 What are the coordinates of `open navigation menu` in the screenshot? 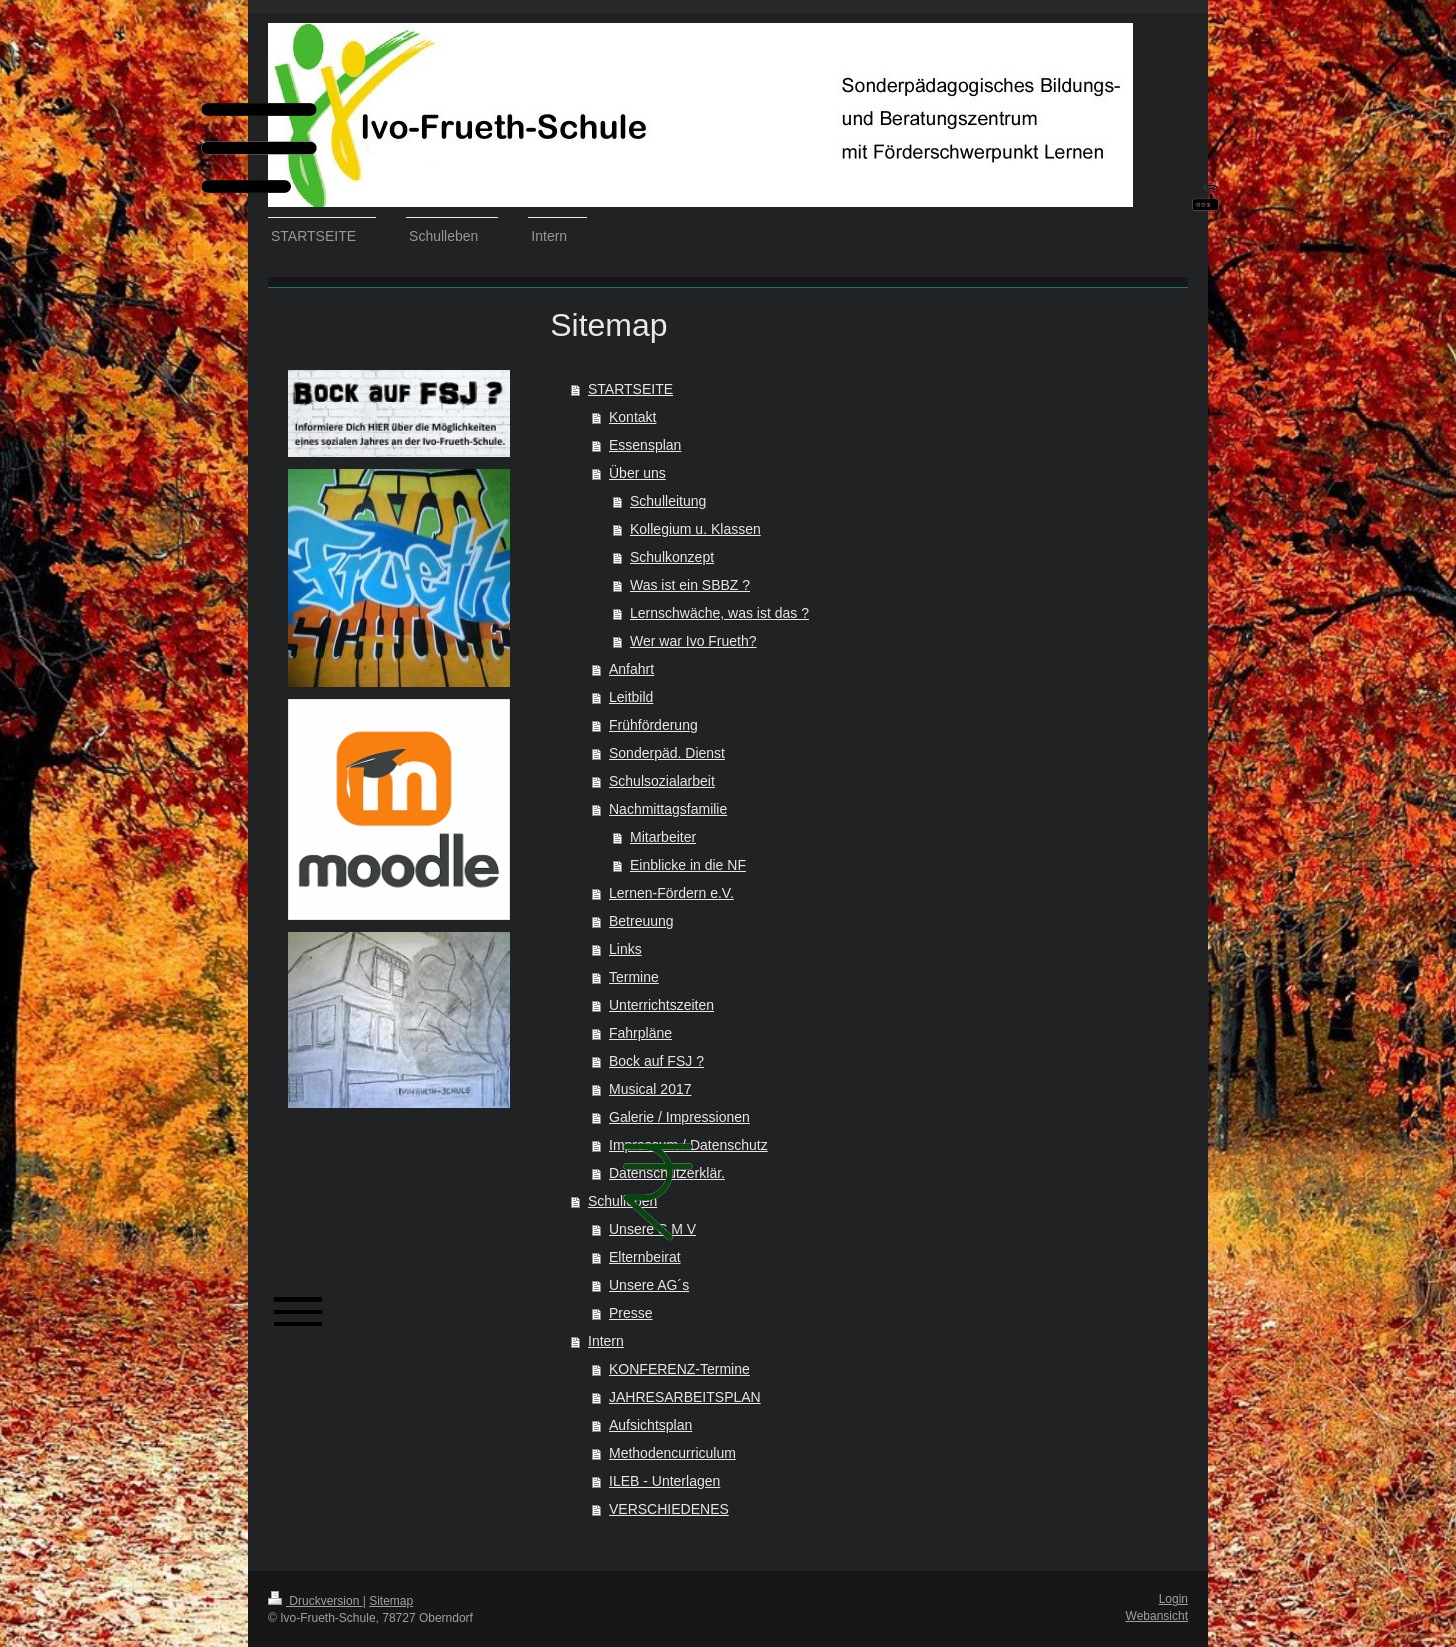 It's located at (298, 1312).